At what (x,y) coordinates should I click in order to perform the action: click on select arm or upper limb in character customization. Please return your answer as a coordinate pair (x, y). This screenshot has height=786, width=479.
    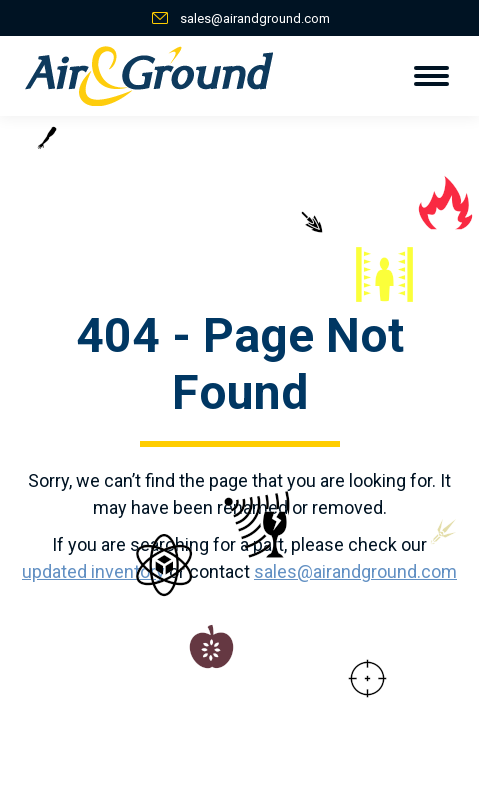
    Looking at the image, I should click on (47, 138).